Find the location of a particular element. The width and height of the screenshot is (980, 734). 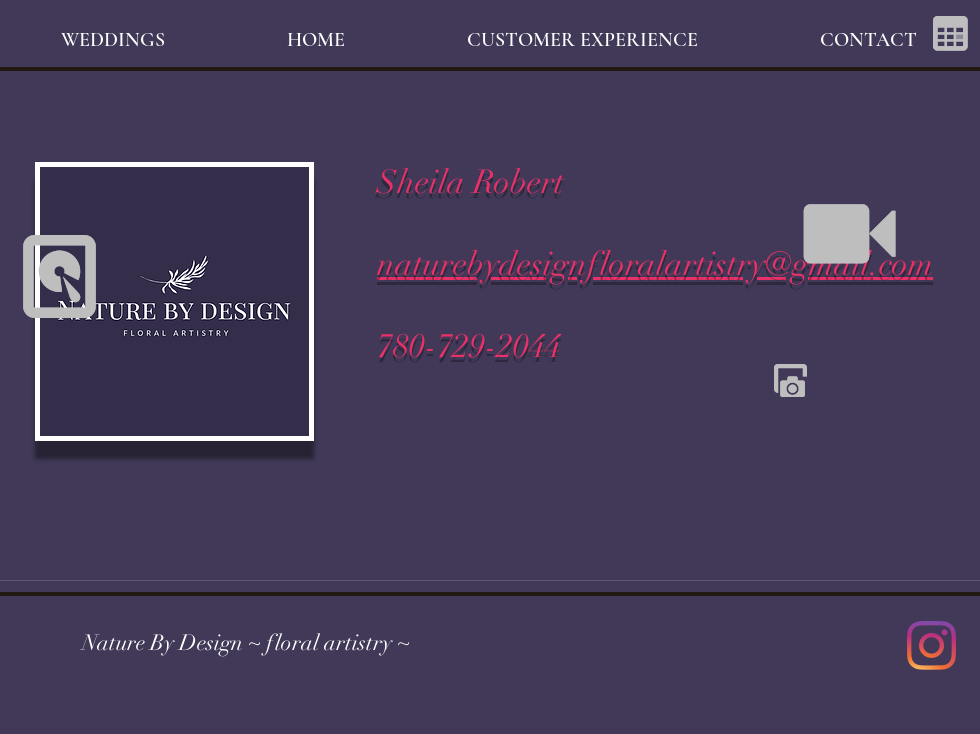

take a screenshot is located at coordinates (790, 380).